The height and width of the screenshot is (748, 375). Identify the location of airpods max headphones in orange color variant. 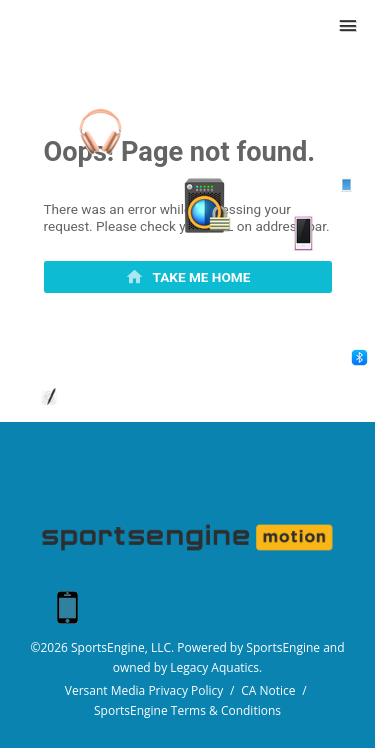
(100, 131).